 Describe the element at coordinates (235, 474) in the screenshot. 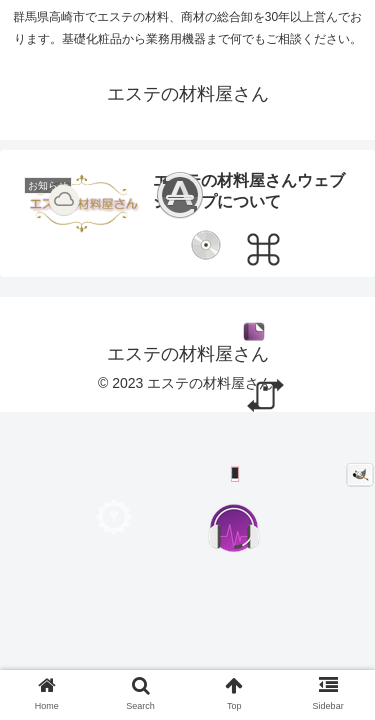

I see `iPod nano device in red` at that location.